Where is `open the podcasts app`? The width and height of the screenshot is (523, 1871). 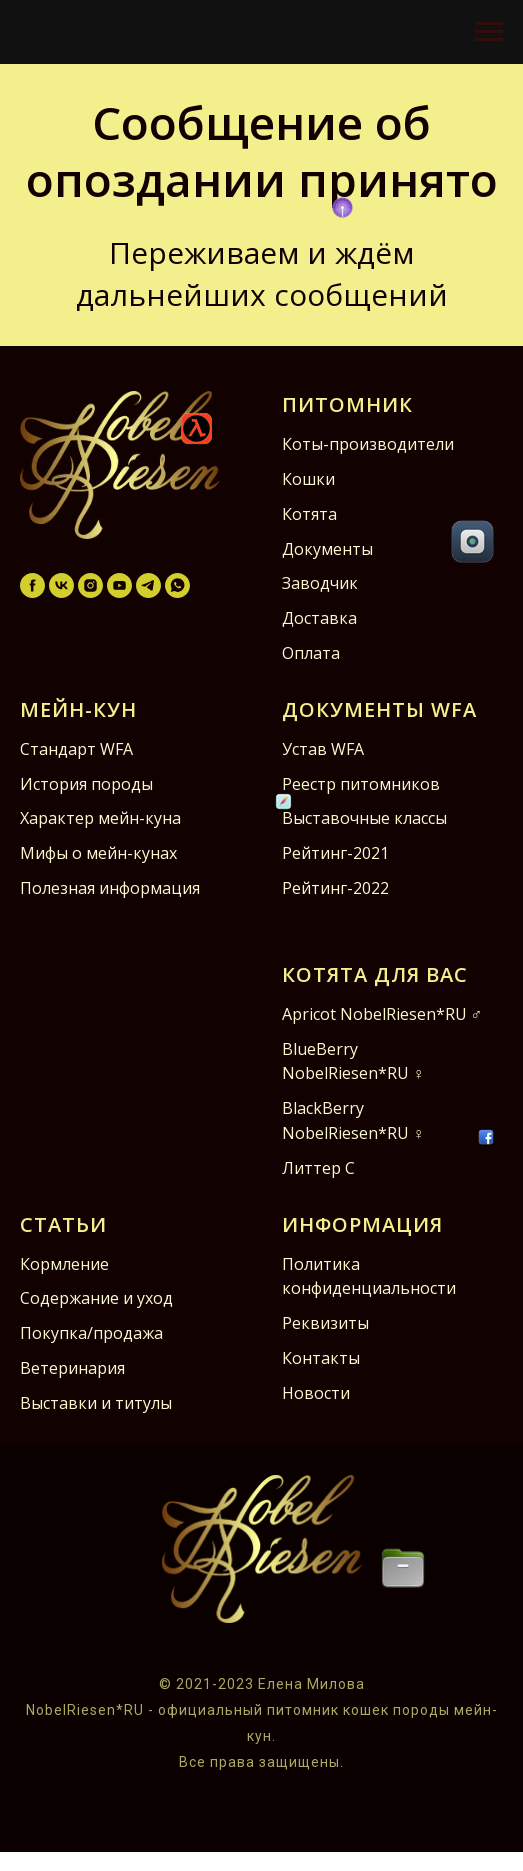 open the podcasts app is located at coordinates (342, 207).